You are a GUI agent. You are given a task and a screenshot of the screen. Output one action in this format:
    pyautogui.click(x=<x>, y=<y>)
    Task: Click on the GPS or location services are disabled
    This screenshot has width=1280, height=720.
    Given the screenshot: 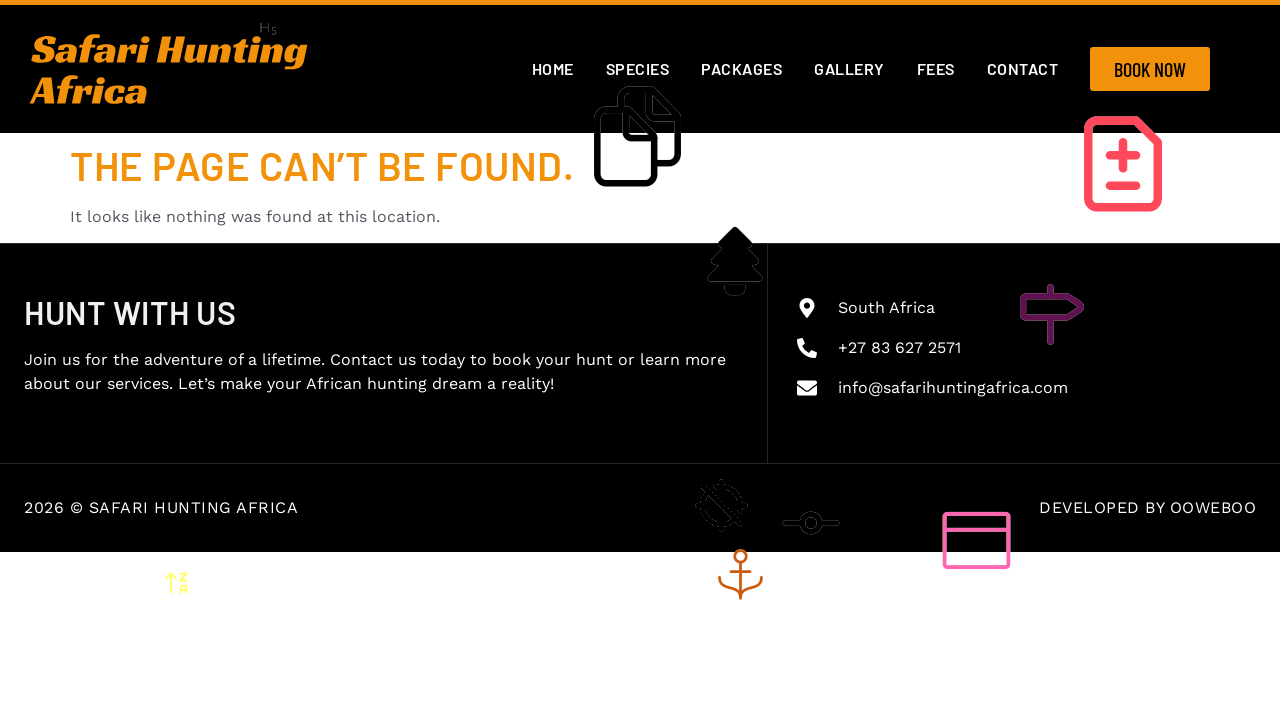 What is the action you would take?
    pyautogui.click(x=721, y=505)
    